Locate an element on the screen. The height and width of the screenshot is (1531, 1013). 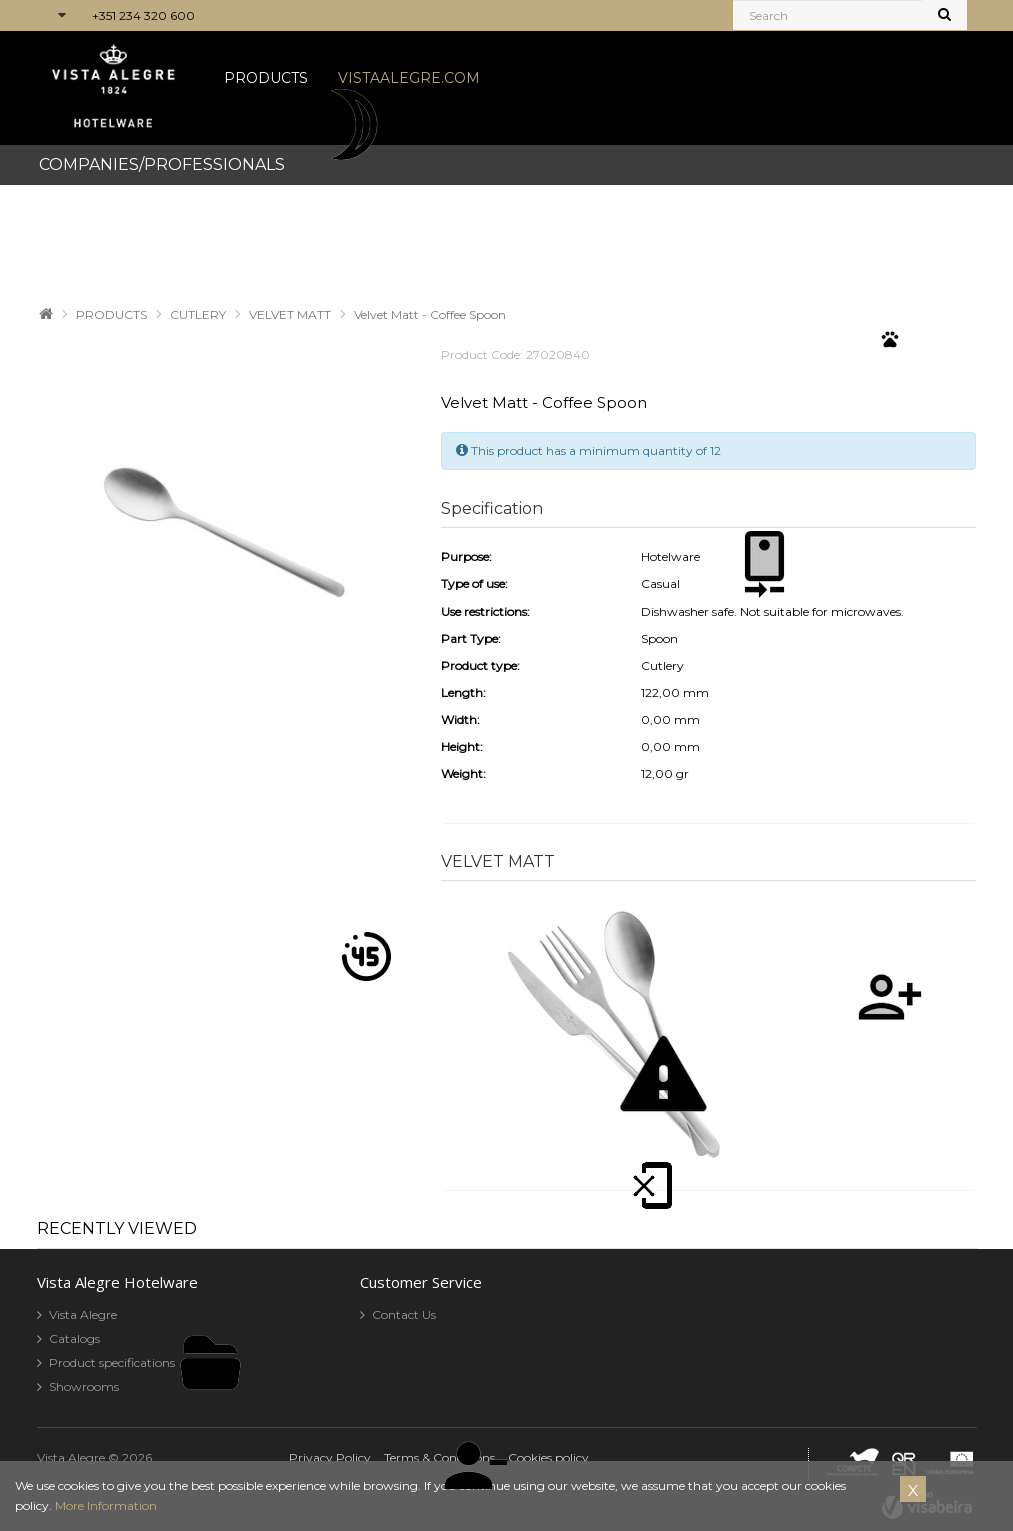
set a 45-minute timer or duration is located at coordinates (366, 956).